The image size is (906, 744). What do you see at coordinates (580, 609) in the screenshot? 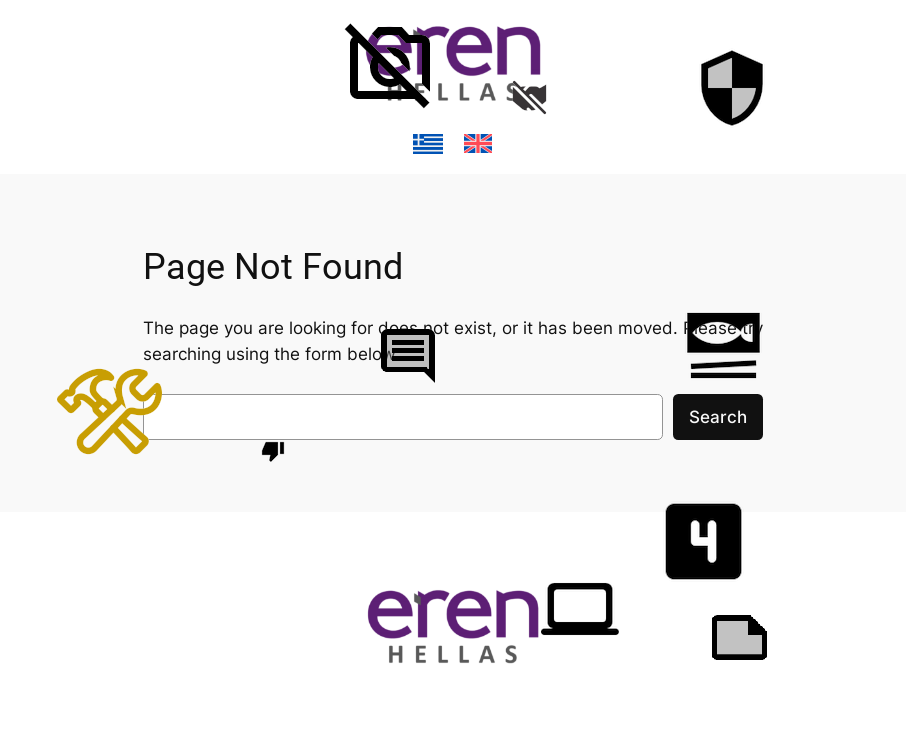
I see `access laptop or computer settings` at bounding box center [580, 609].